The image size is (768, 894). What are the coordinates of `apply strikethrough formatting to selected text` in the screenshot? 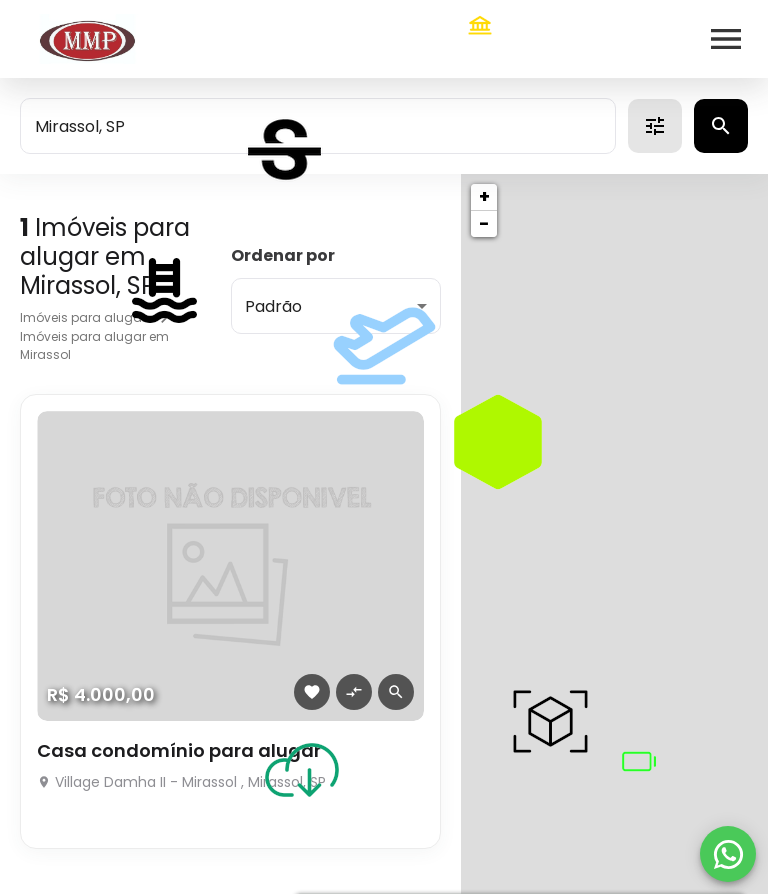 It's located at (284, 155).